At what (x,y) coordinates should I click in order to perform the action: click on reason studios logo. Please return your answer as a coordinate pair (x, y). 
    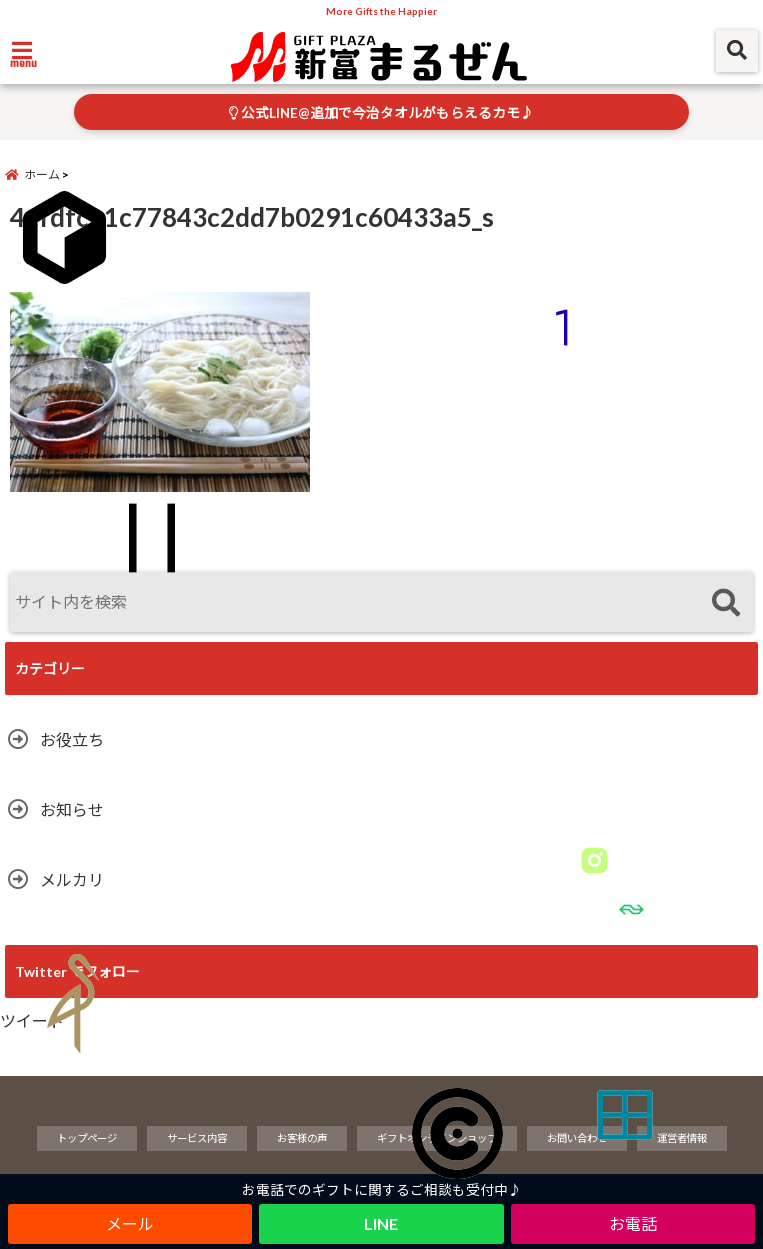
    Looking at the image, I should click on (64, 237).